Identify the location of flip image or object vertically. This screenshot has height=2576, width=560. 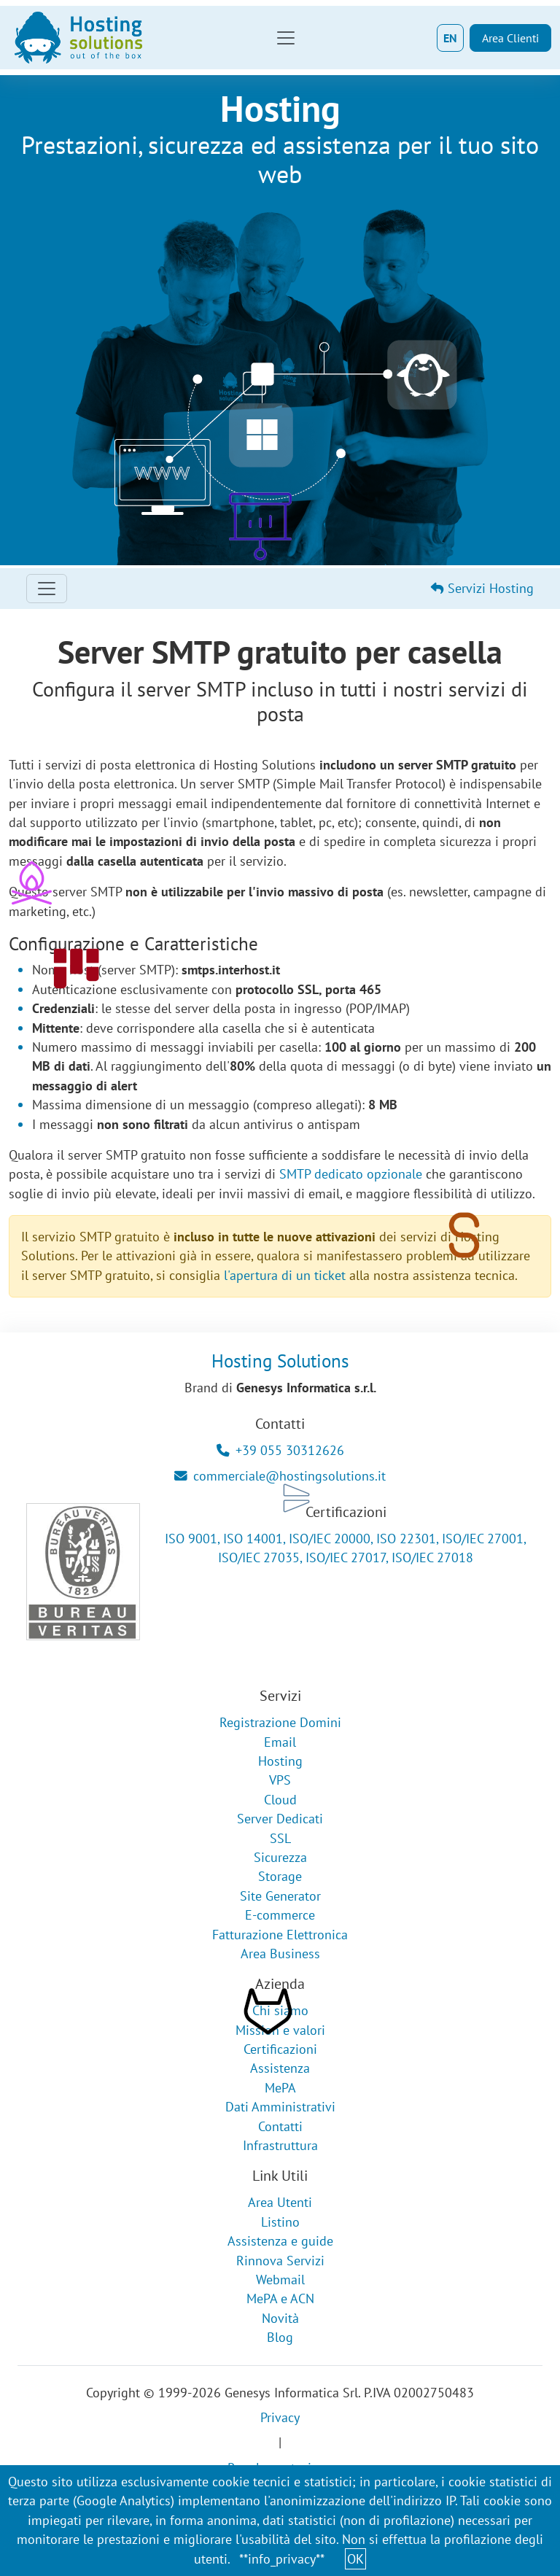
(295, 1498).